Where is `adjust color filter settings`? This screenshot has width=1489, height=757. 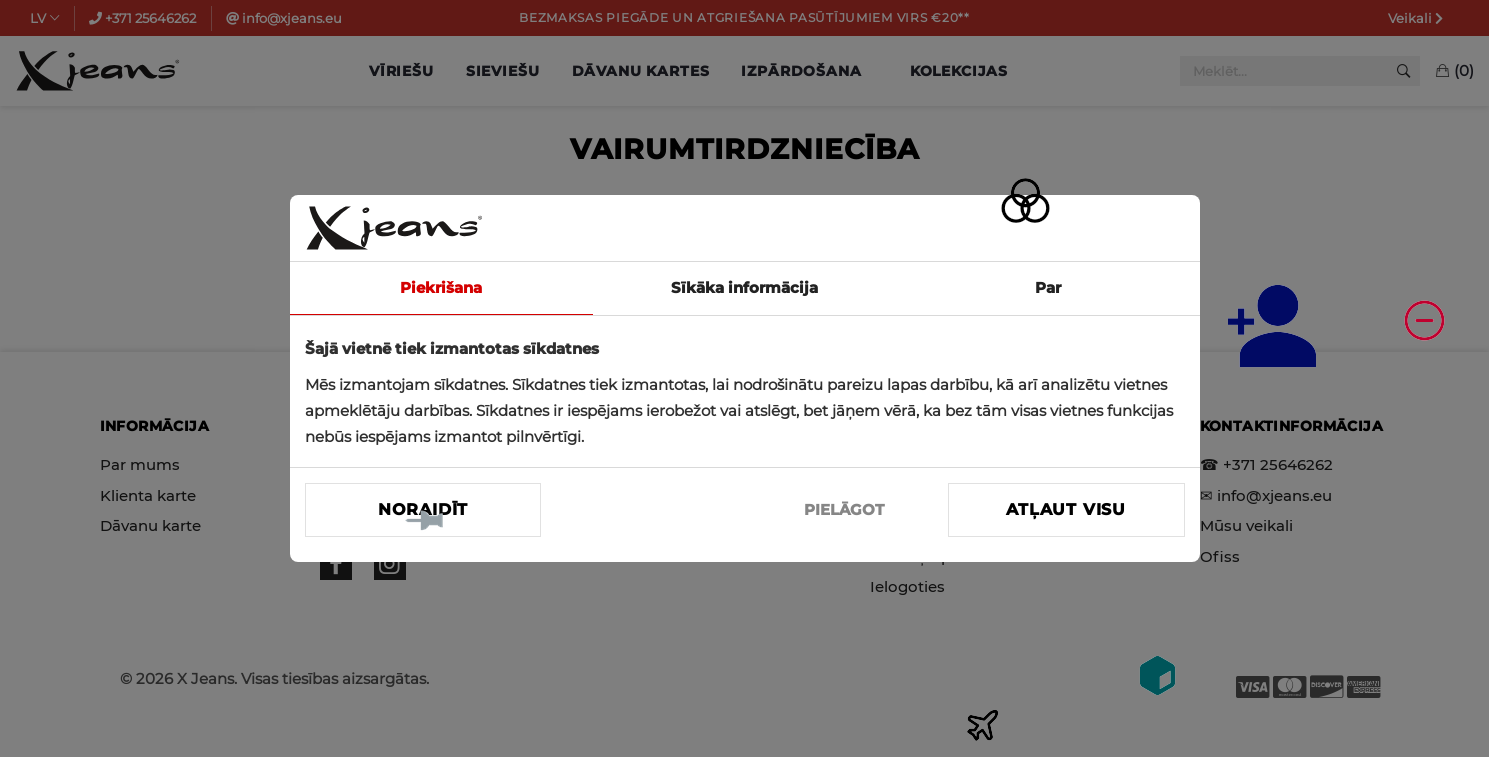
adjust color filter settings is located at coordinates (1025, 200).